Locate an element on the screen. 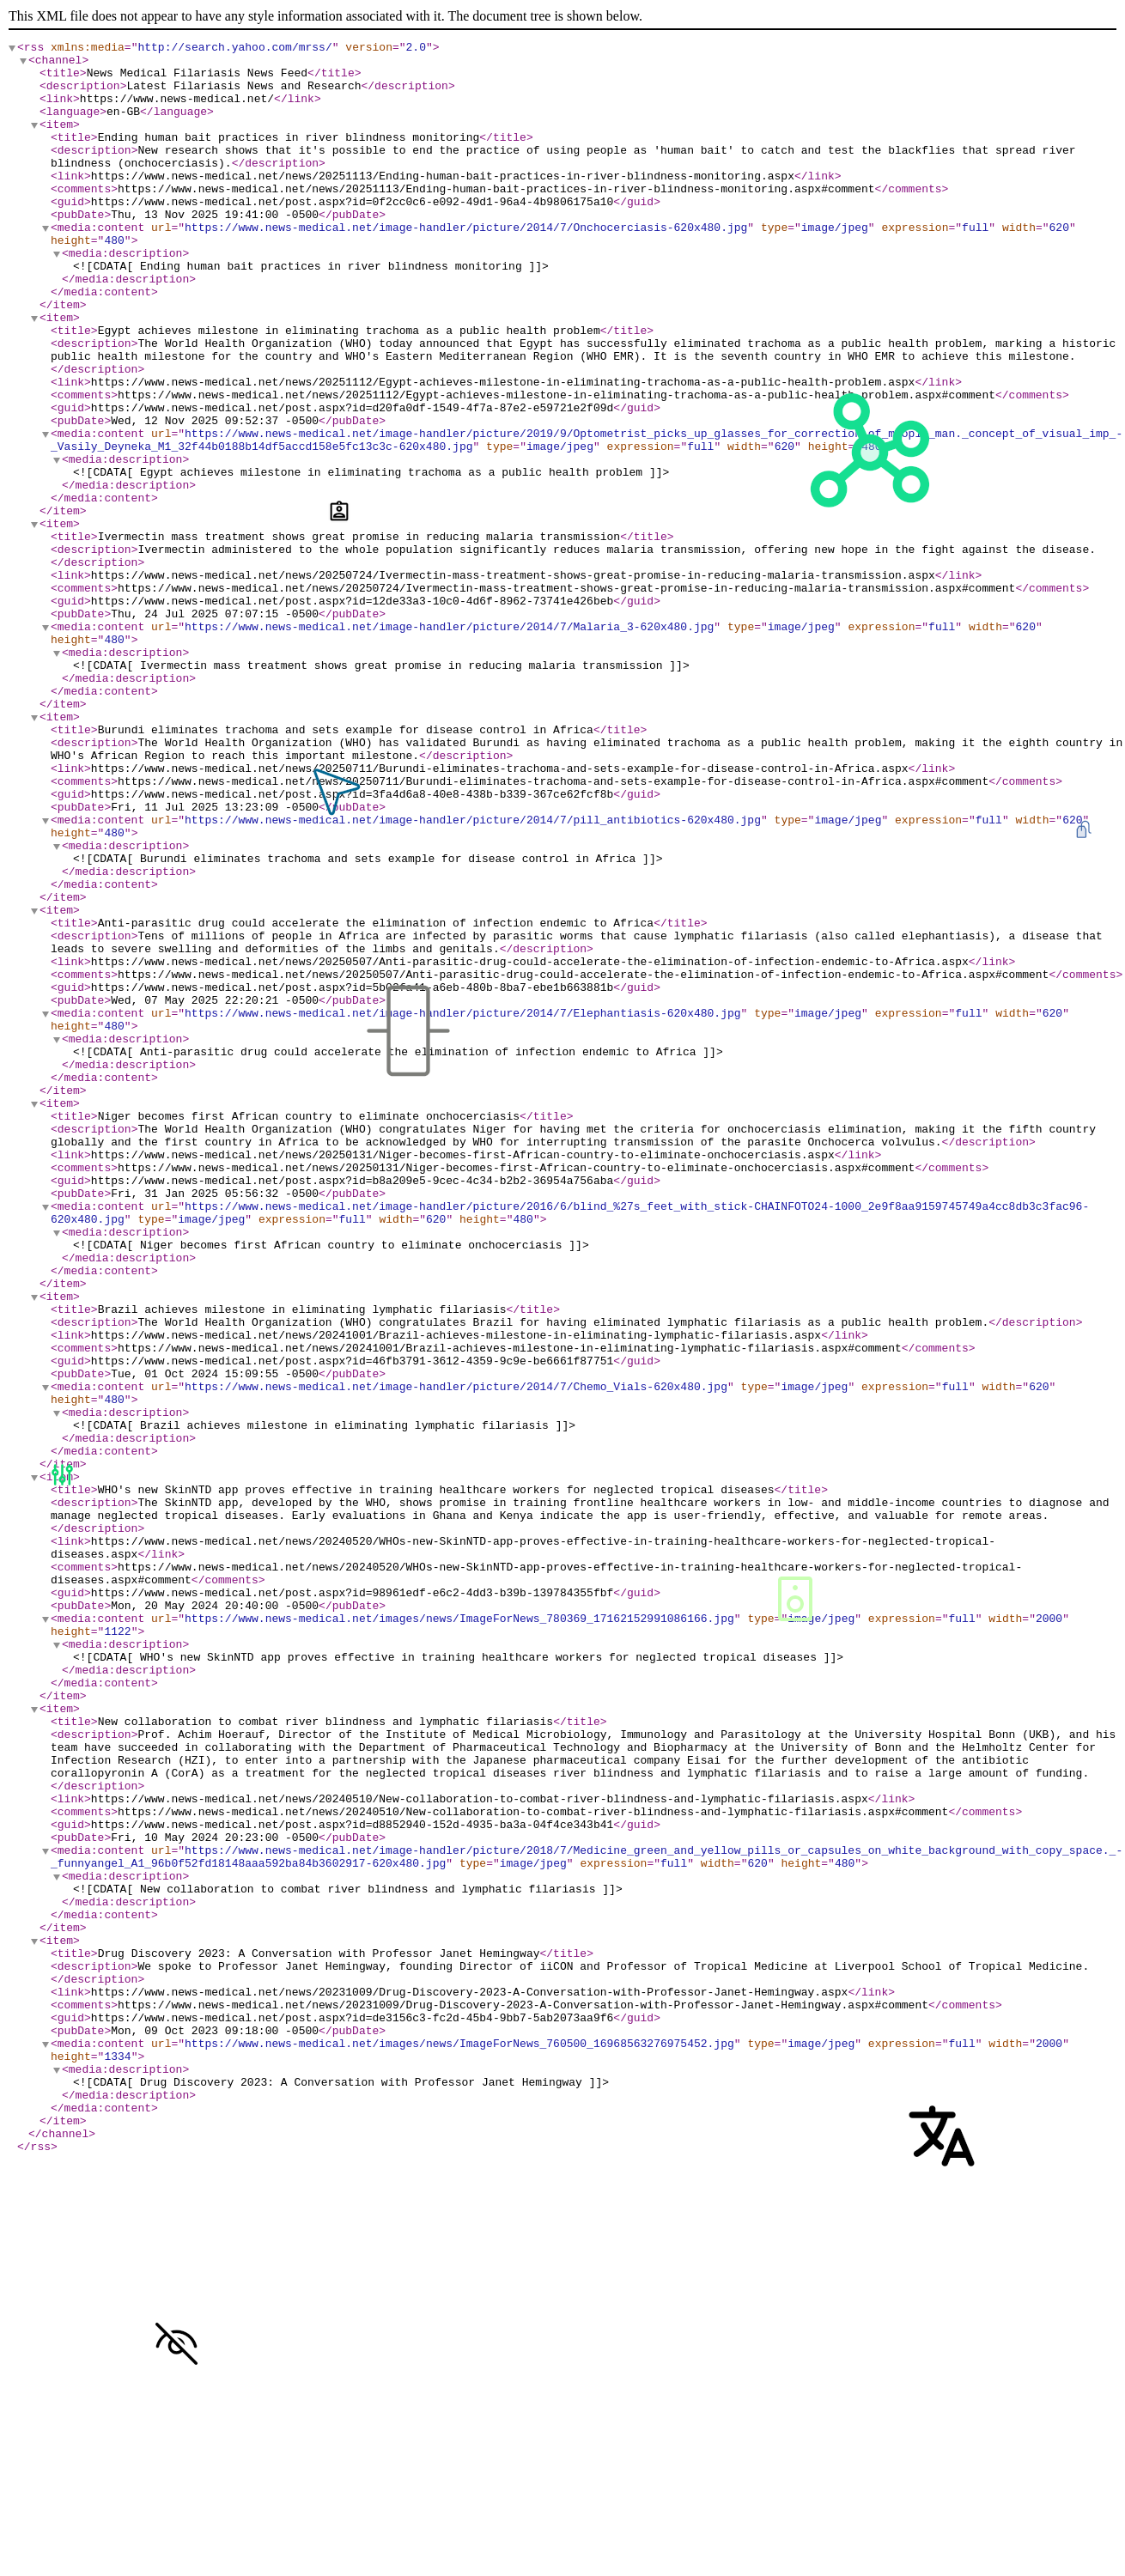 The height and width of the screenshot is (2576, 1125). adjust settings or preferences is located at coordinates (62, 1474).